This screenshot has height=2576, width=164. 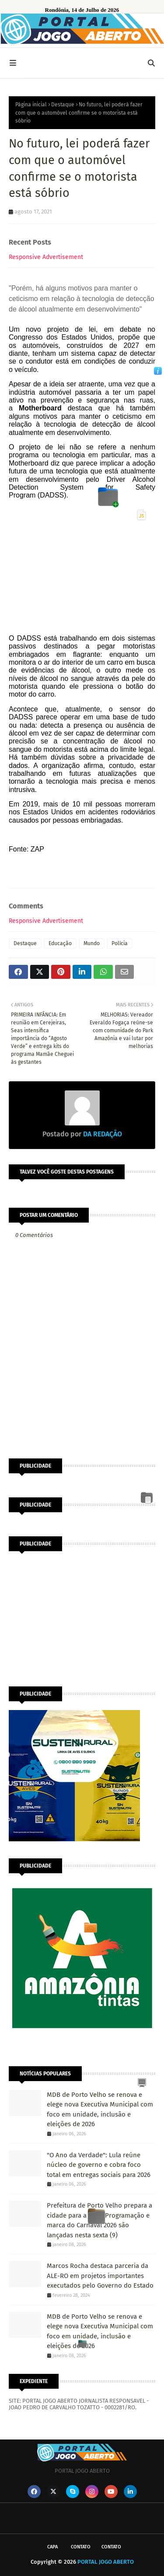 I want to click on access connected PC or windows computer, so click(x=142, y=2082).